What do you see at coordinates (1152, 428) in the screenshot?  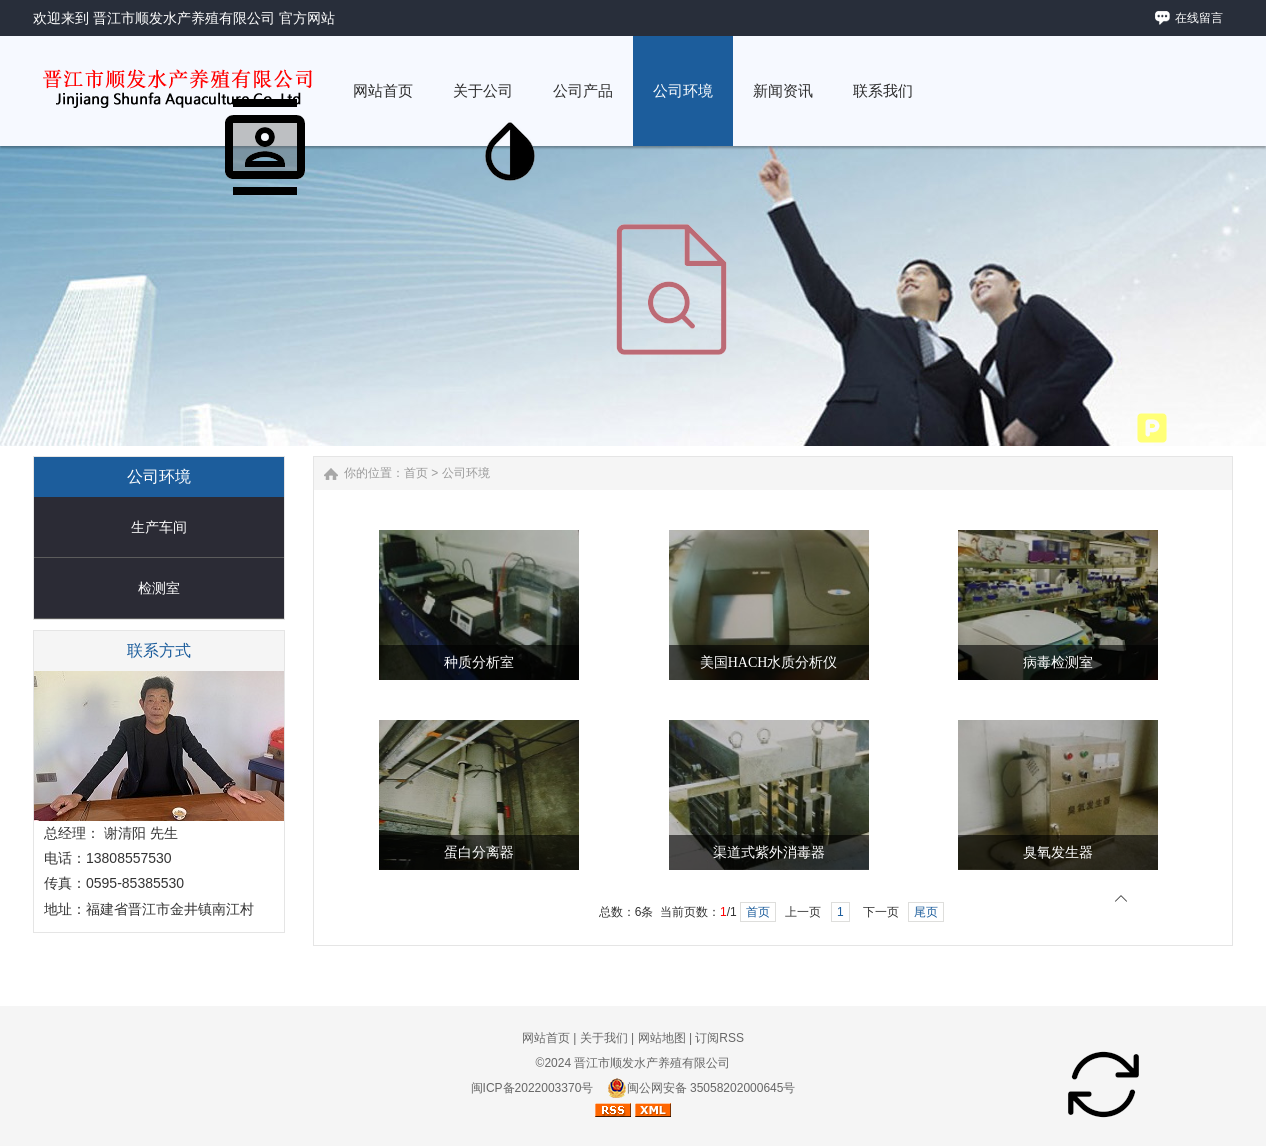 I see `find nearby parking locations` at bounding box center [1152, 428].